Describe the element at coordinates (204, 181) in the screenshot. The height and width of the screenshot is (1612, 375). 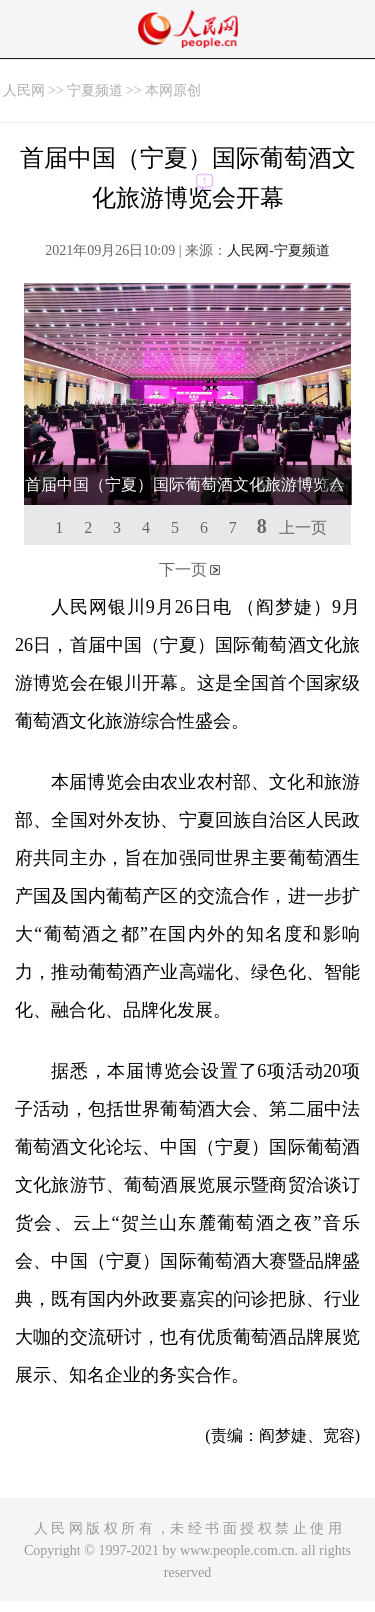
I see `report a message or conversation` at that location.